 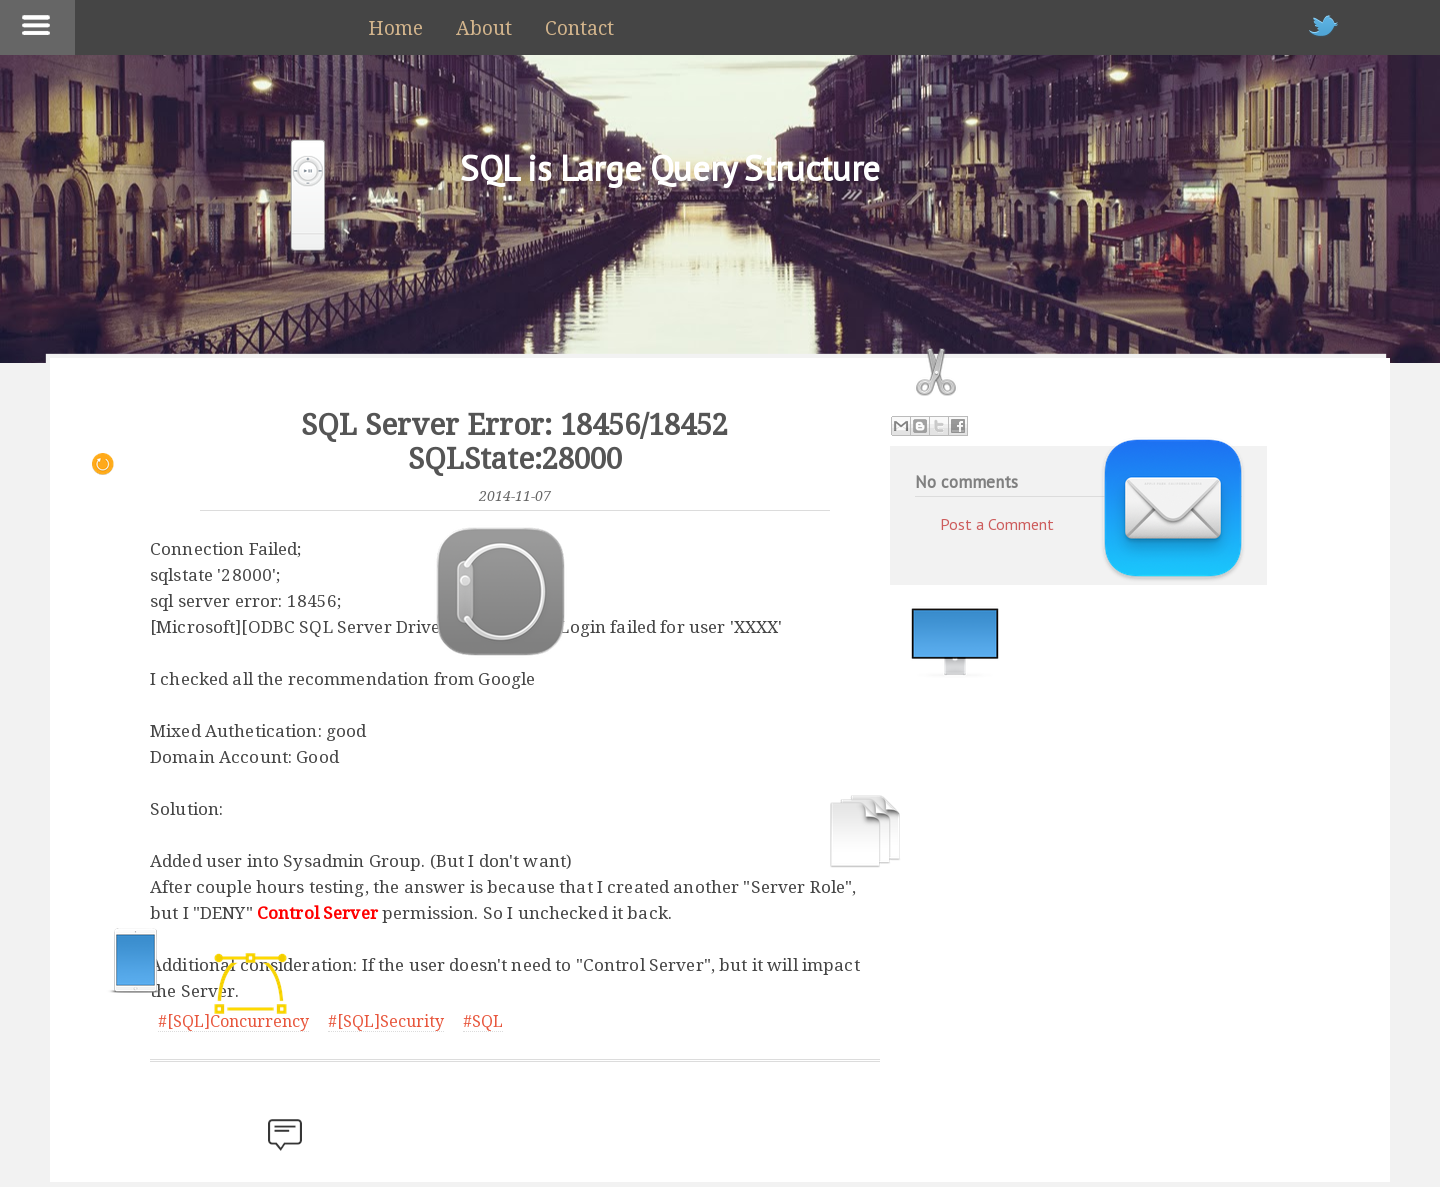 What do you see at coordinates (955, 637) in the screenshot?
I see `apple studio display monitor` at bounding box center [955, 637].